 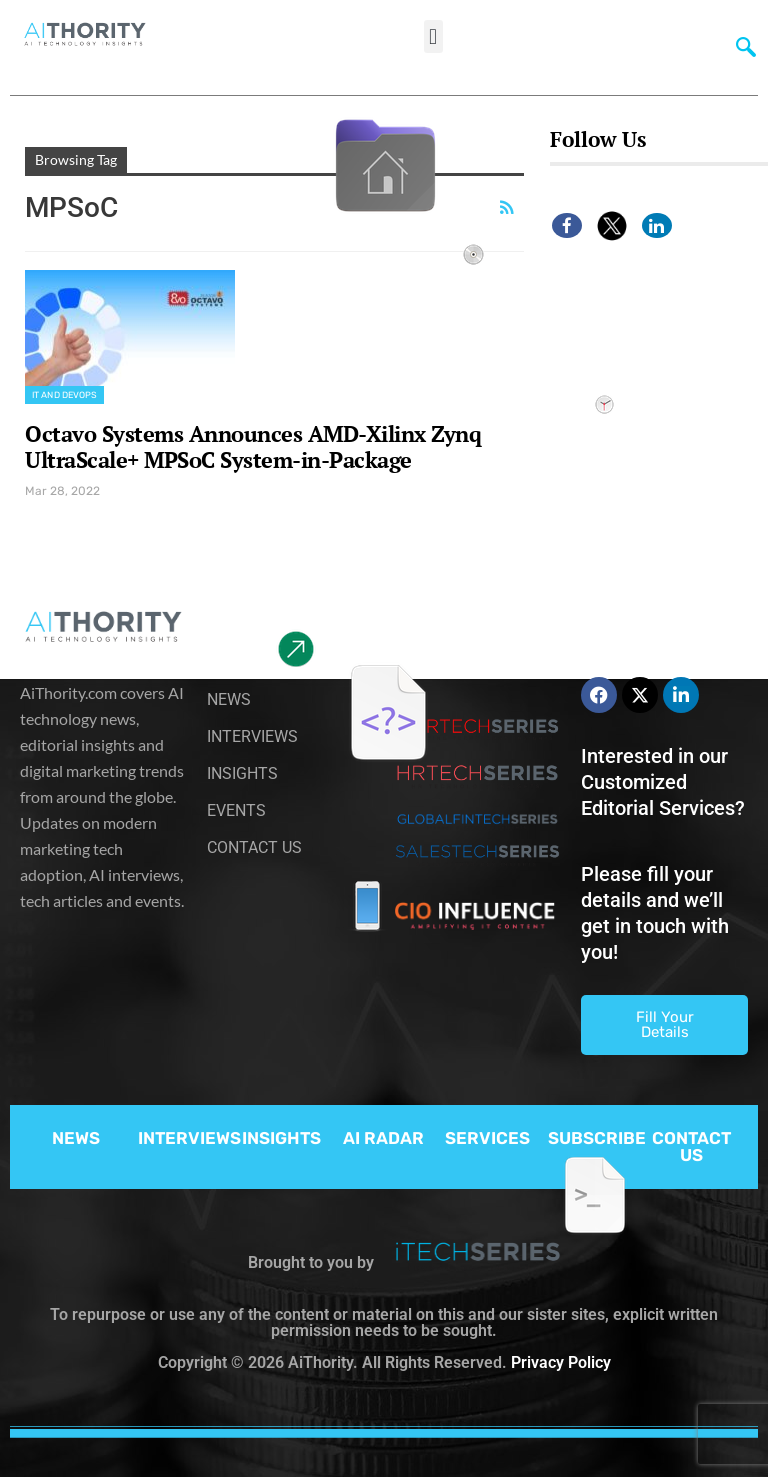 What do you see at coordinates (388, 712) in the screenshot?
I see `indicates a PHP script or code file` at bounding box center [388, 712].